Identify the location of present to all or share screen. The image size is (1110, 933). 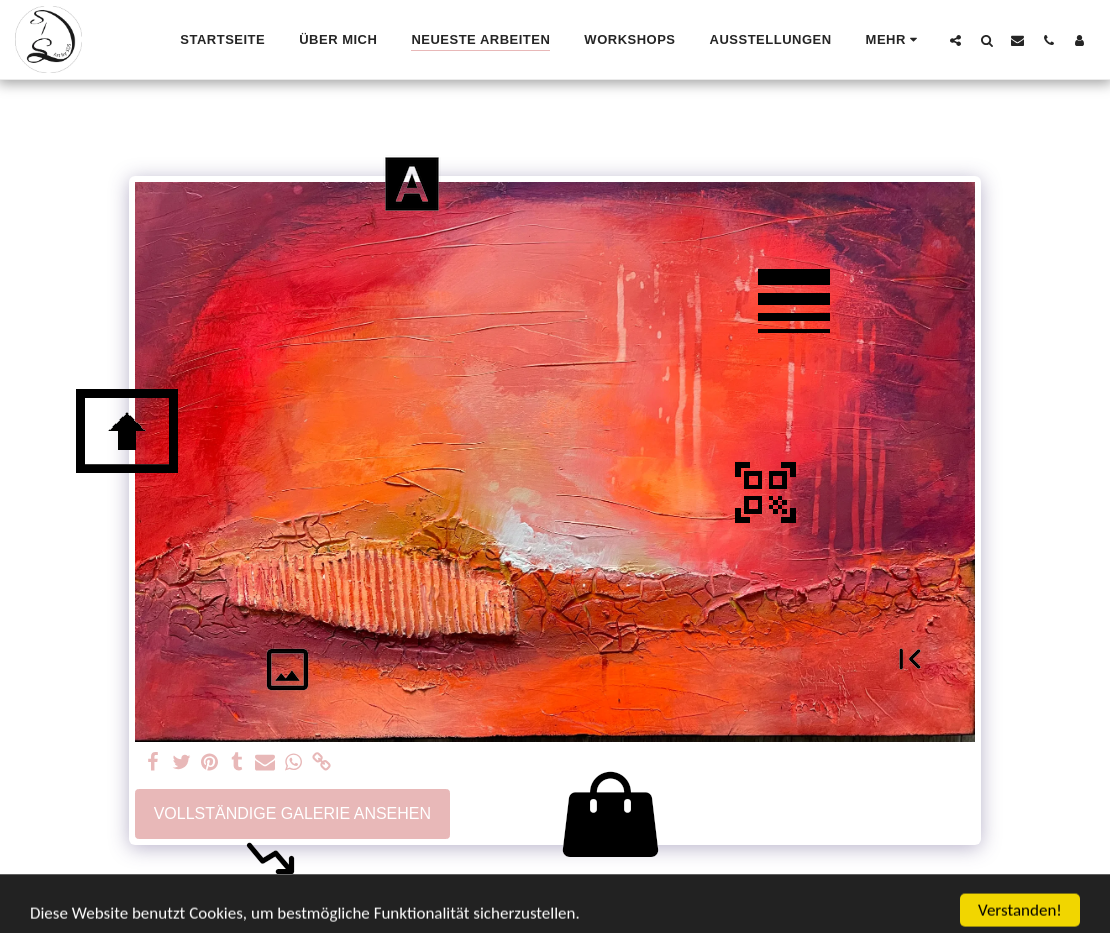
(127, 431).